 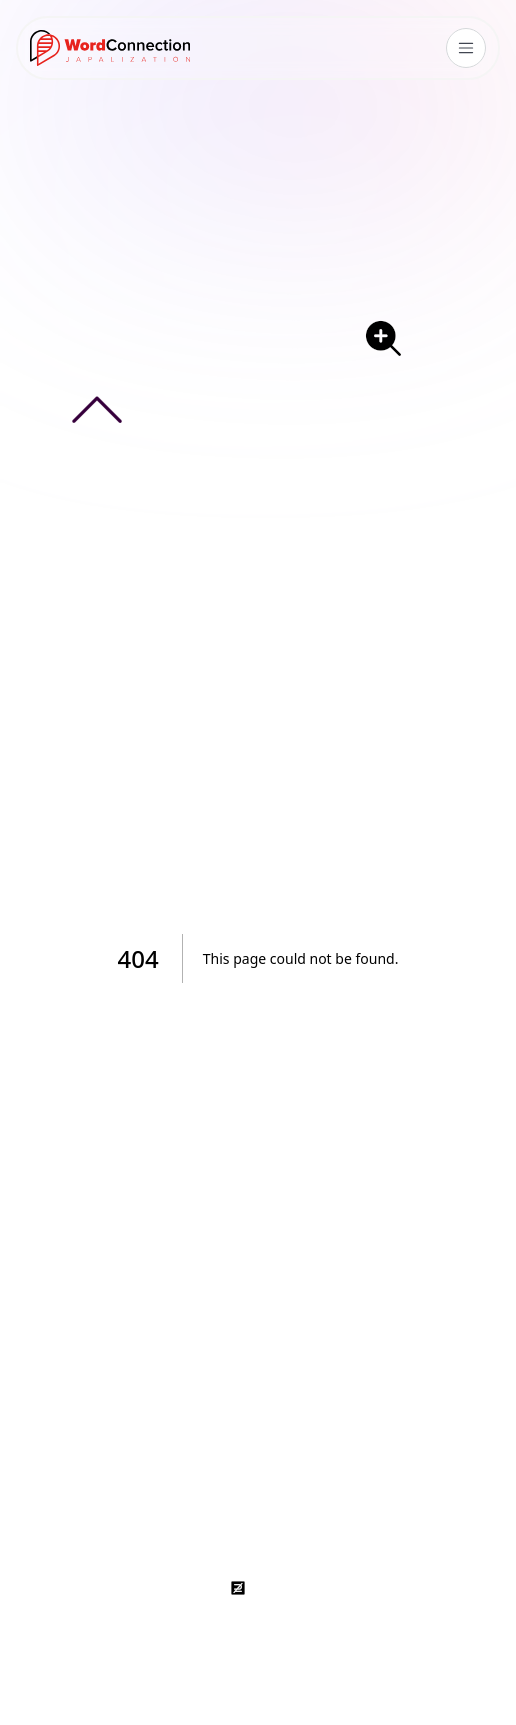 I want to click on zoom in on content, so click(x=383, y=338).